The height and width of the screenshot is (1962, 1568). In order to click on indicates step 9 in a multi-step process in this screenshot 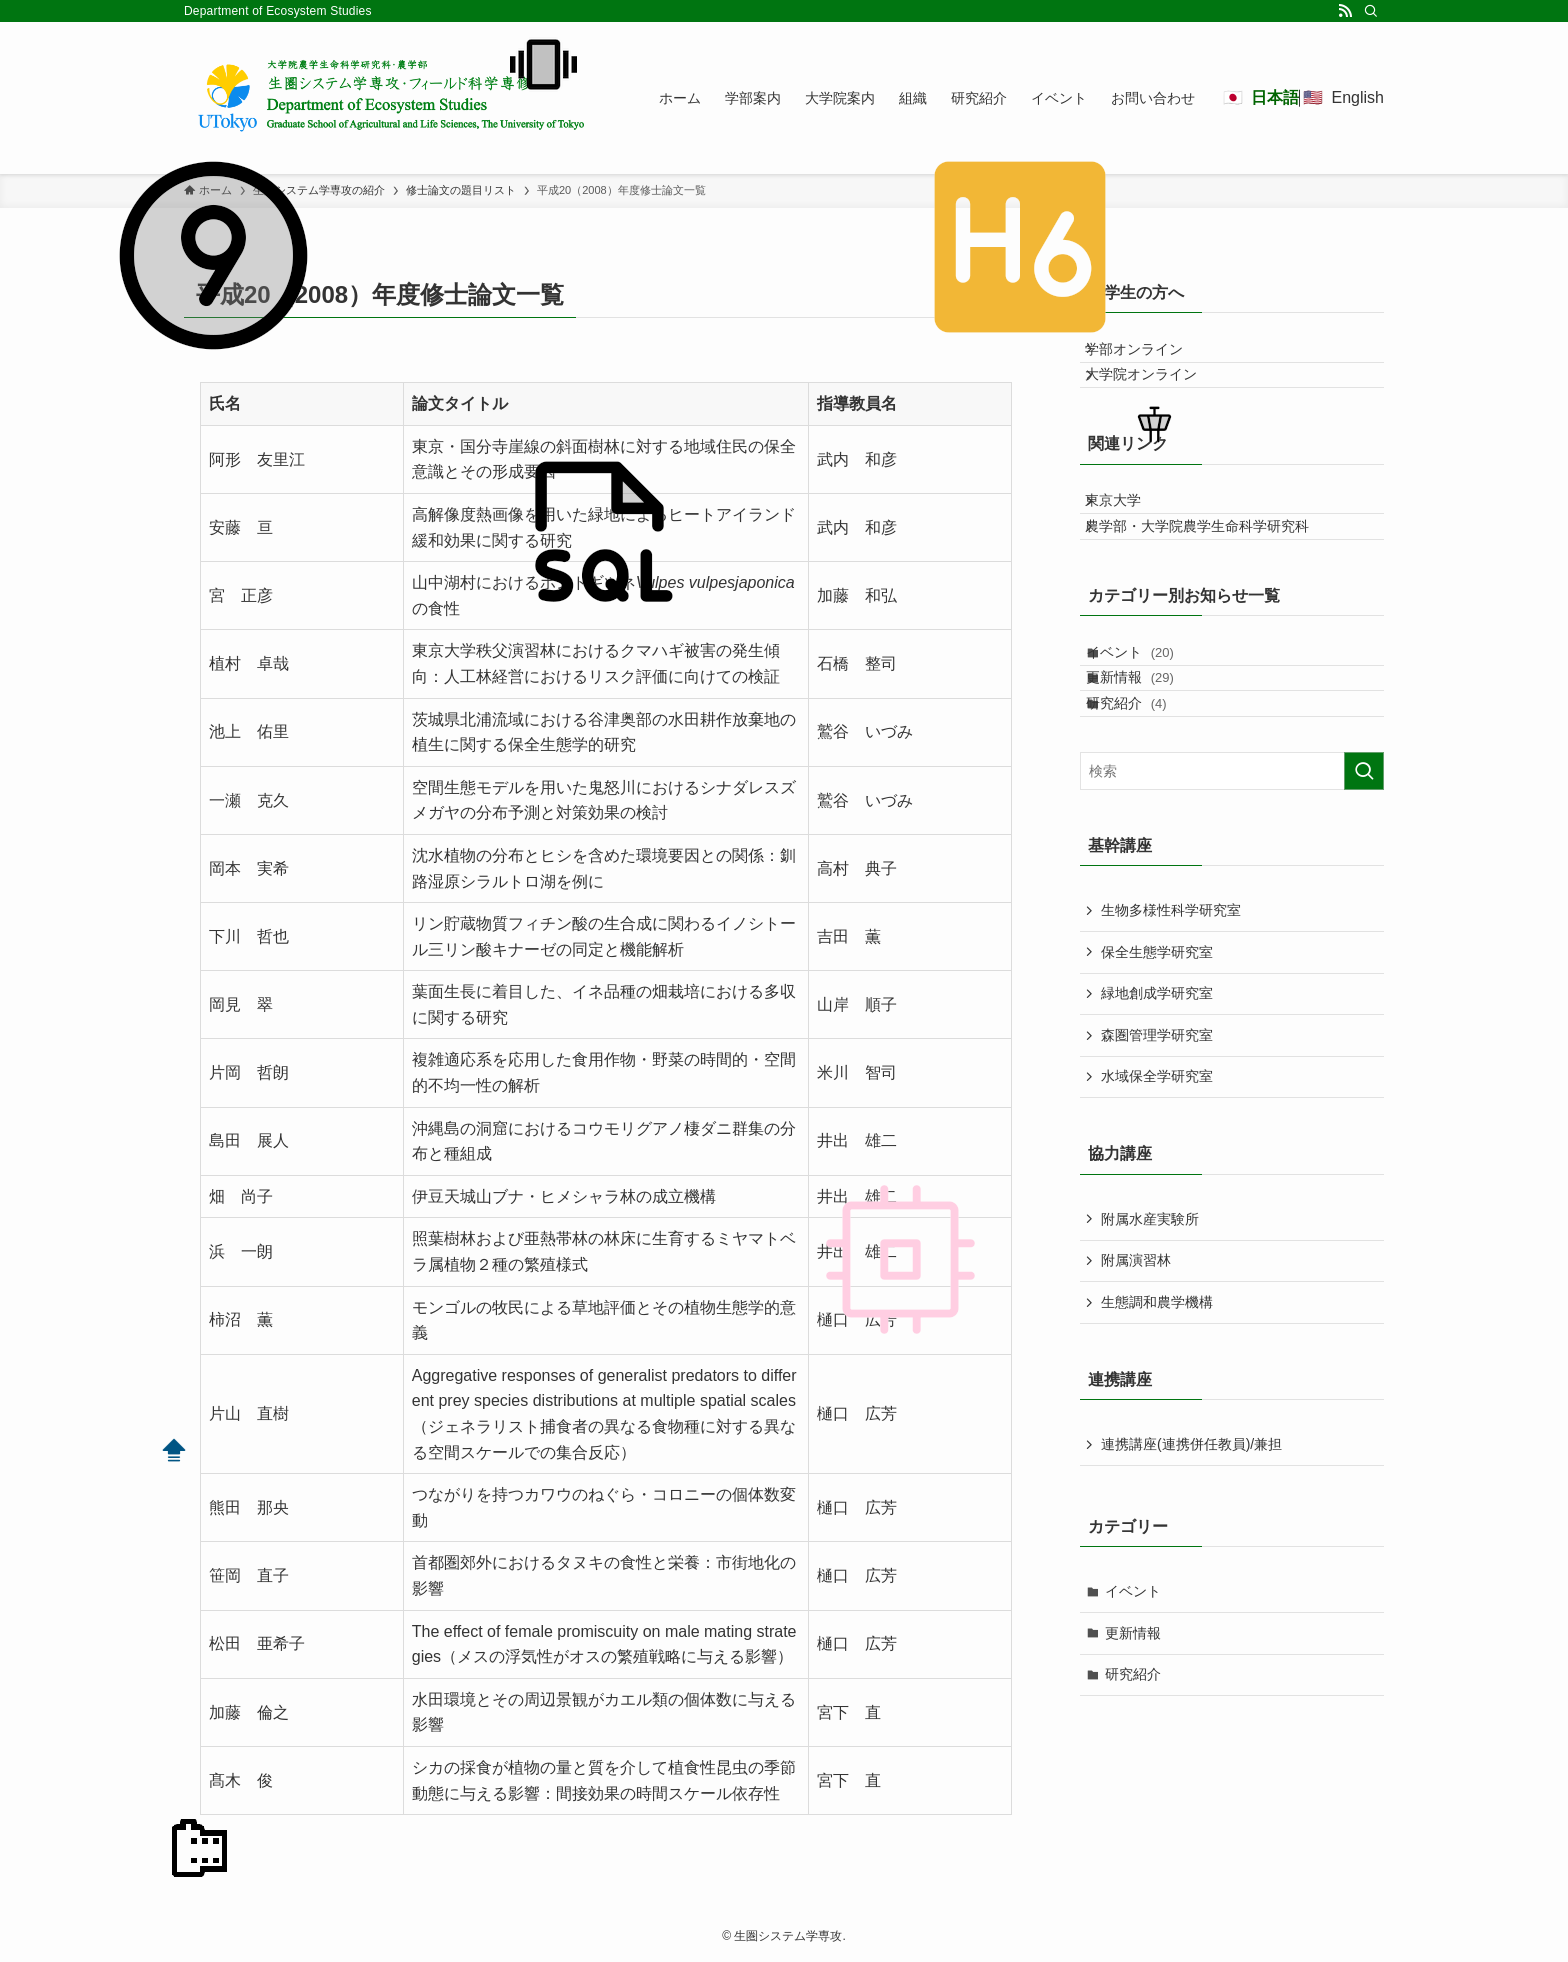, I will do `click(213, 255)`.